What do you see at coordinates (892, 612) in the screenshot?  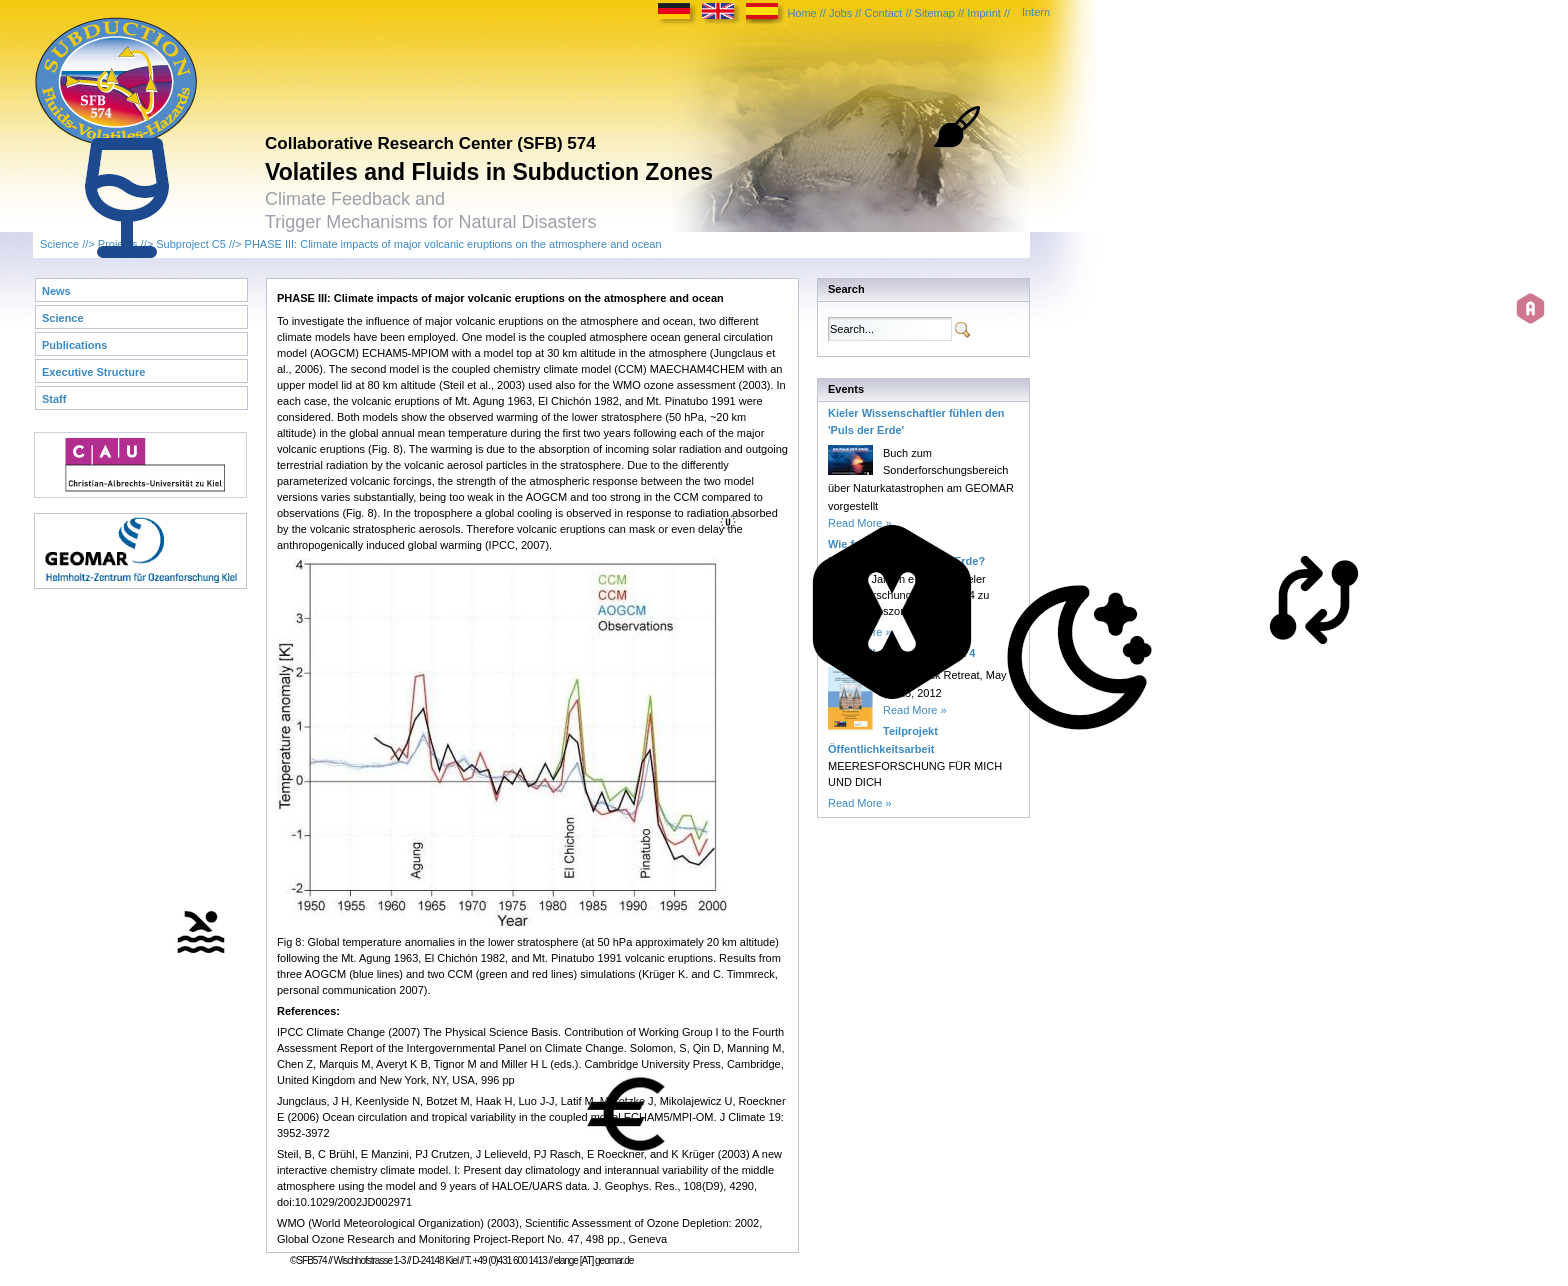 I see `close or cancel action` at bounding box center [892, 612].